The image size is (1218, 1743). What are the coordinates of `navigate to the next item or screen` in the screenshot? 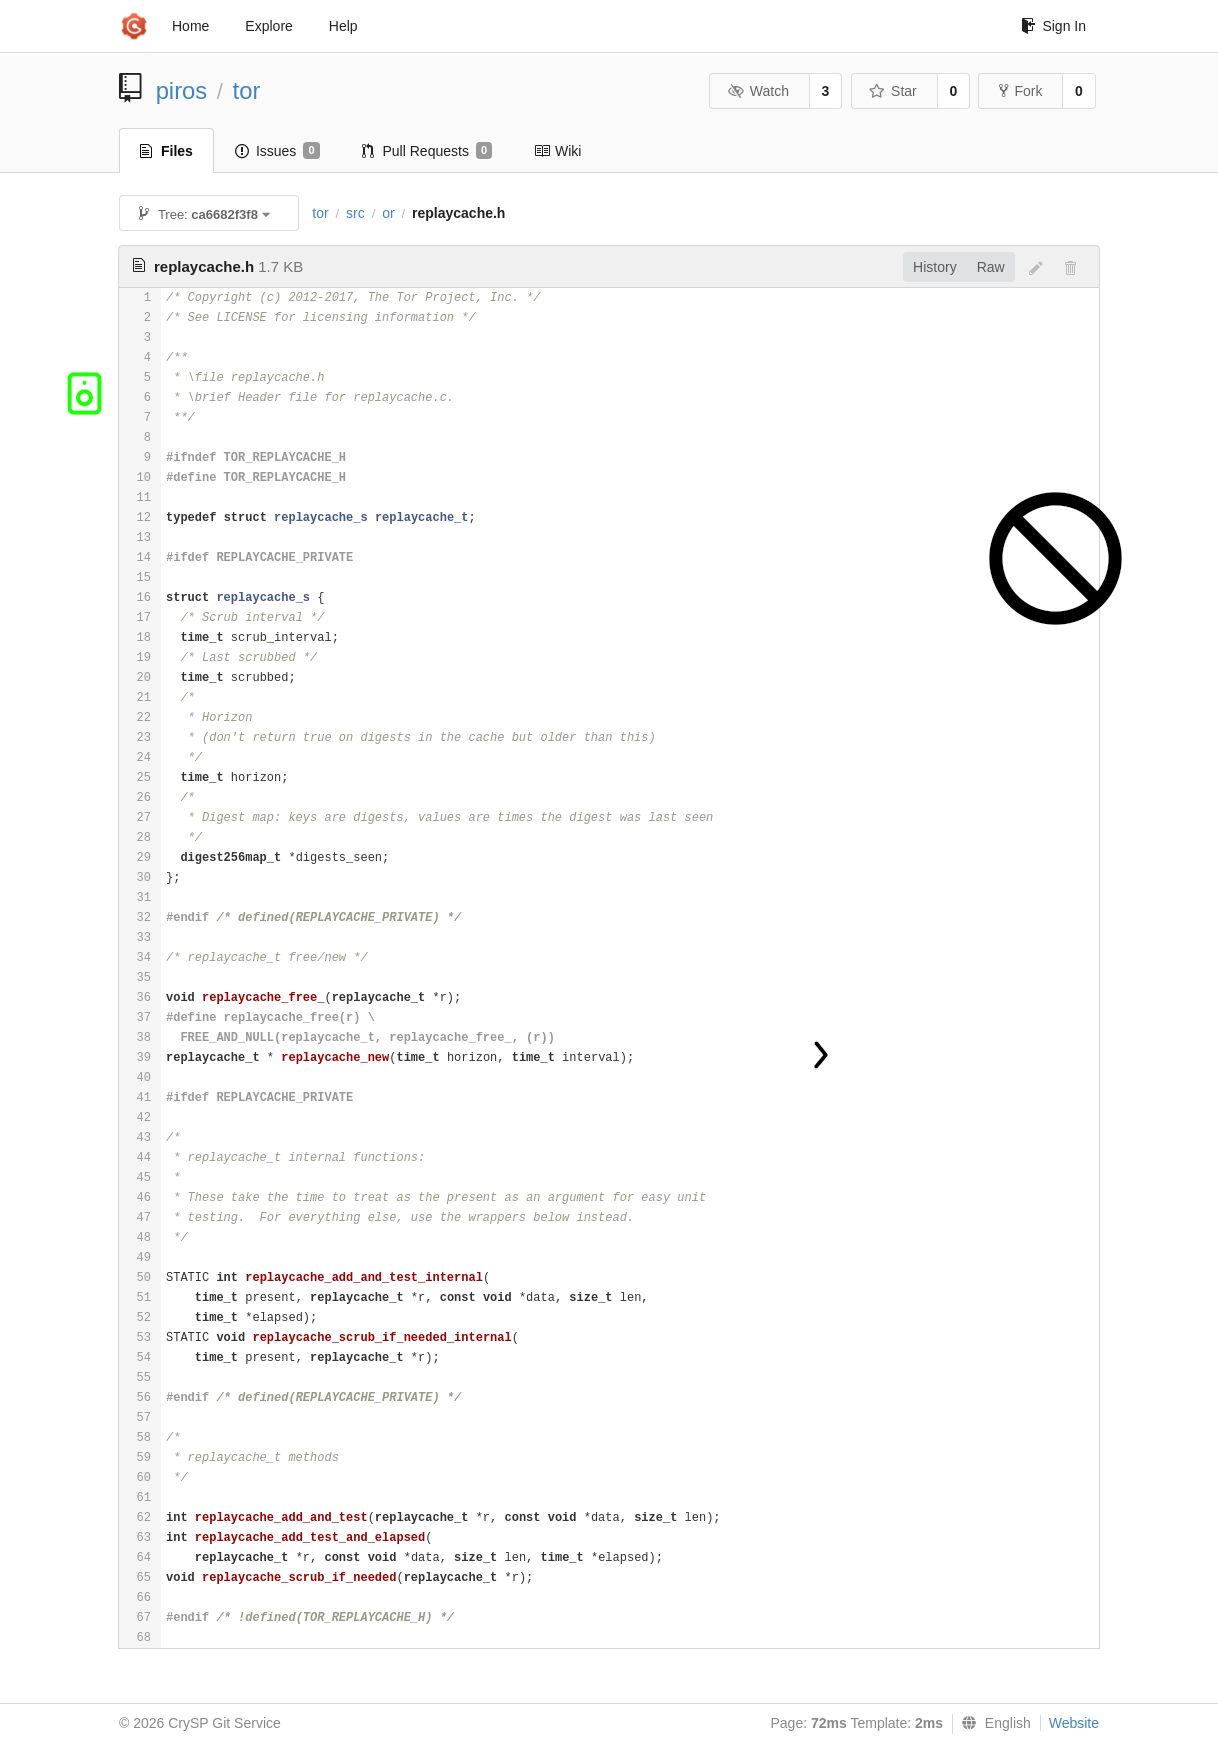 It's located at (820, 1055).